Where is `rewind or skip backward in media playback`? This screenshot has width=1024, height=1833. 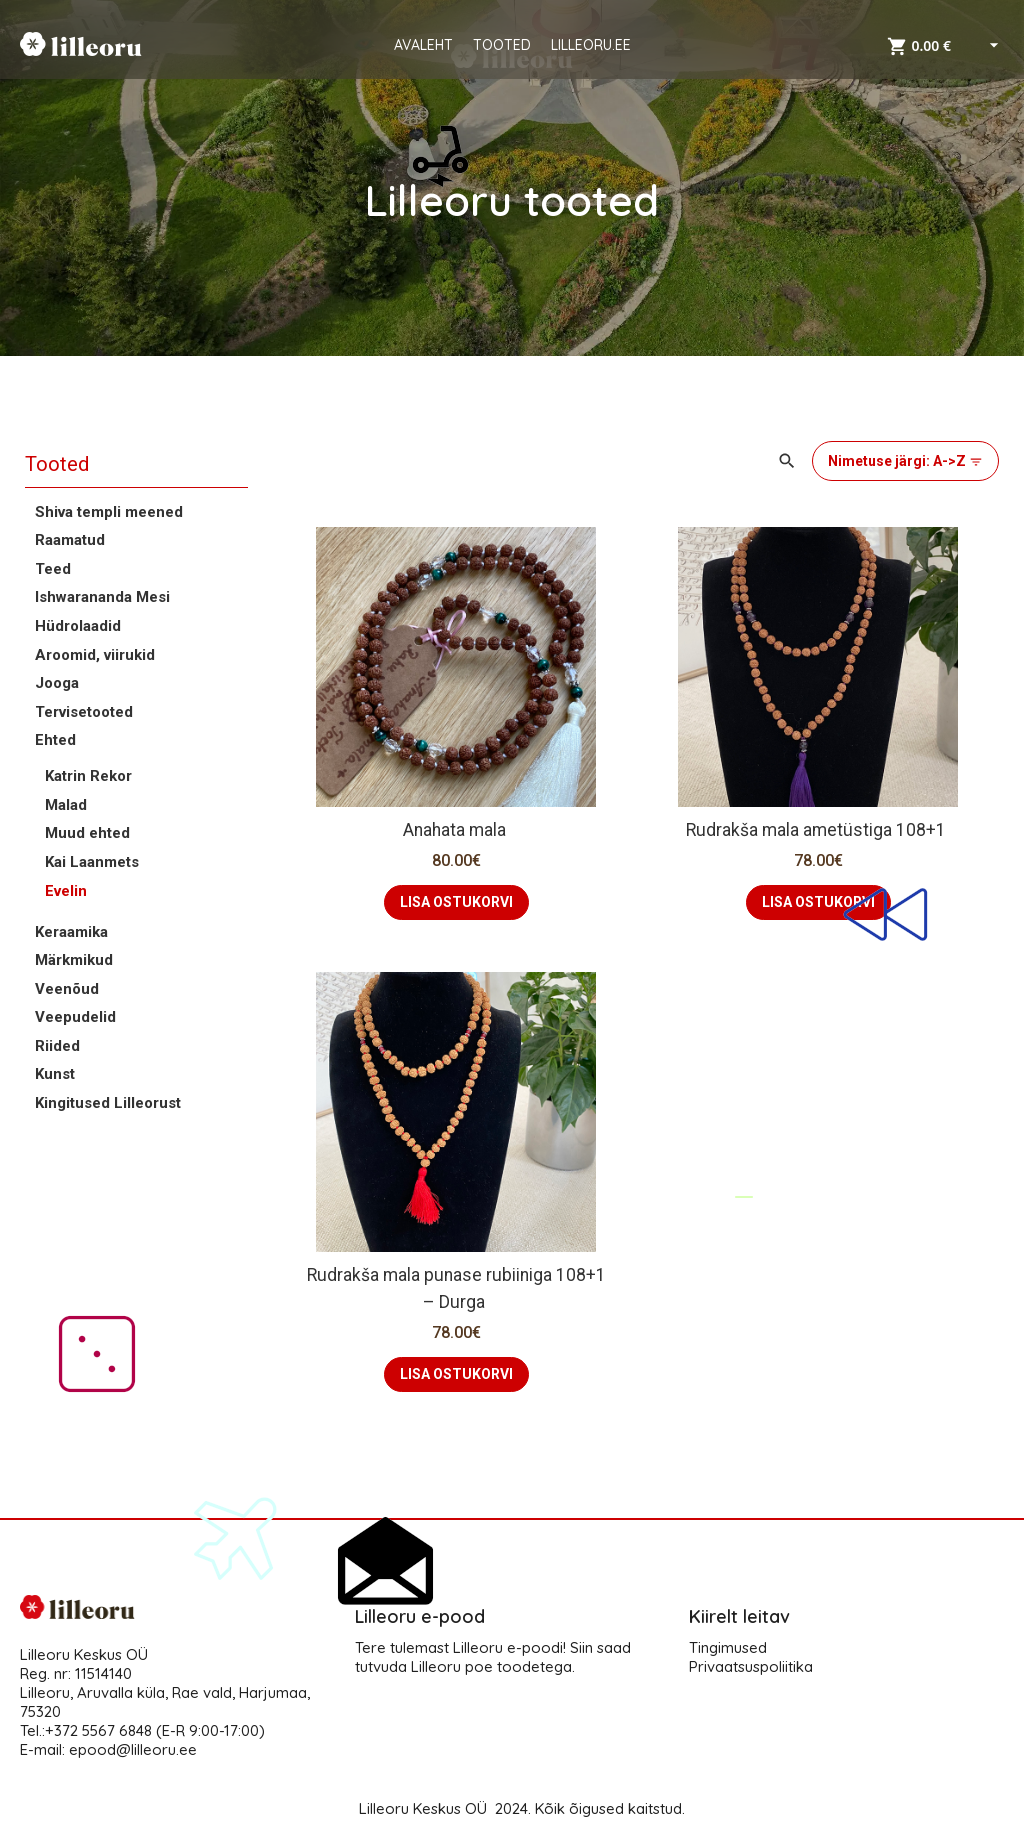 rewind or skip backward in media playback is located at coordinates (888, 914).